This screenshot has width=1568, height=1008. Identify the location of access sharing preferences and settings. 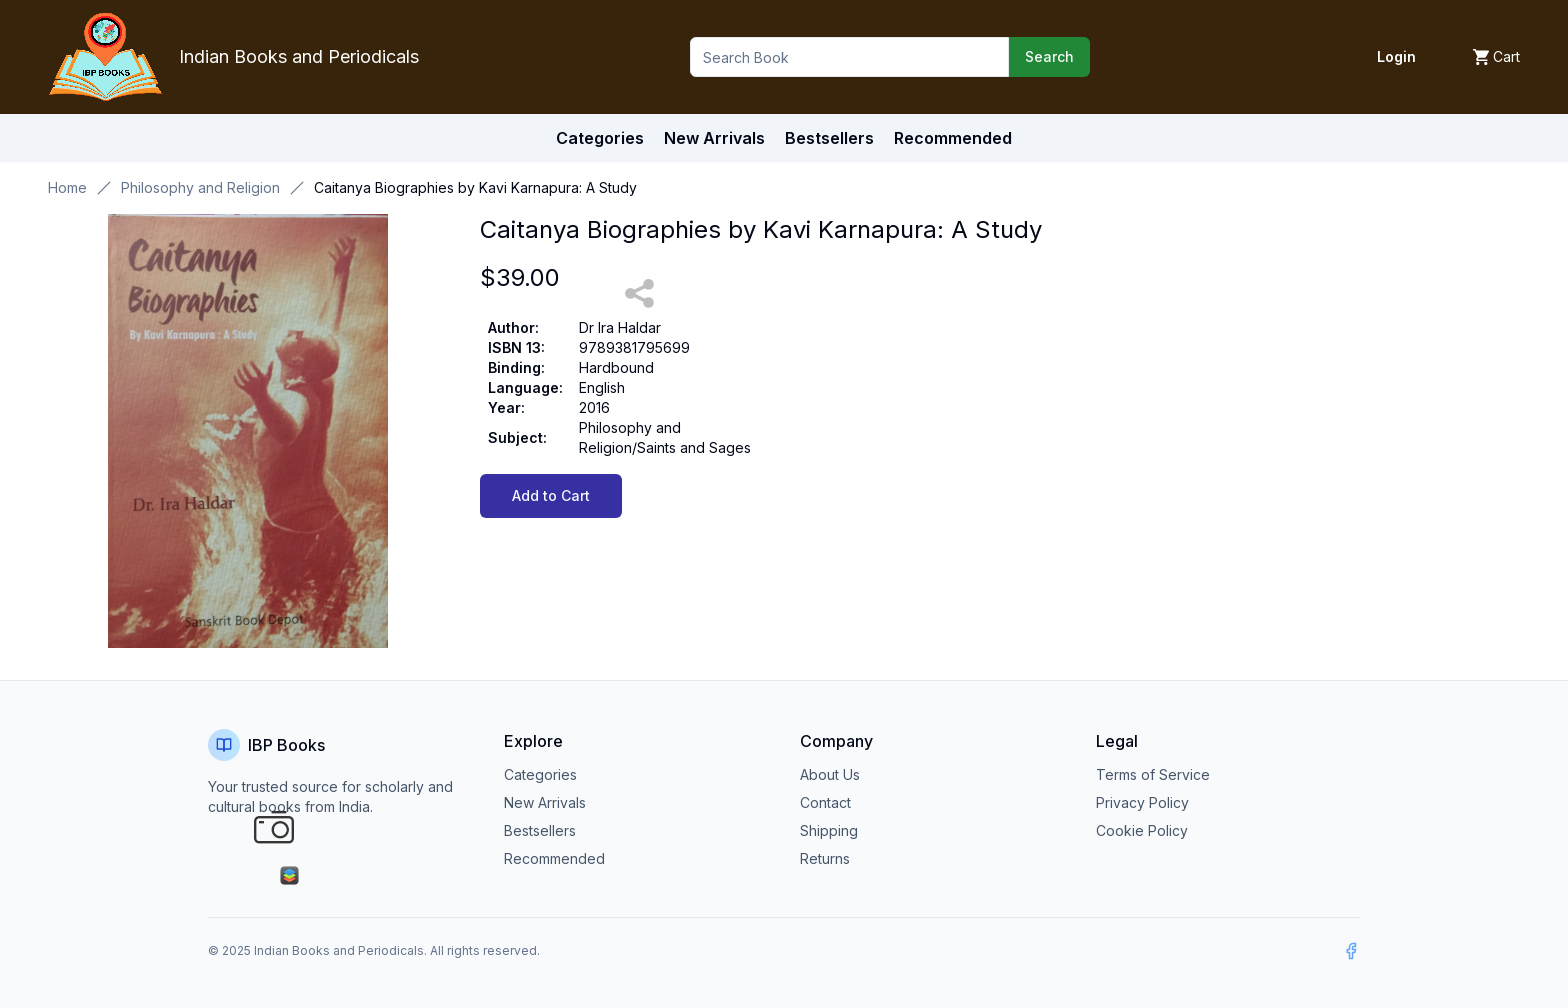
(639, 293).